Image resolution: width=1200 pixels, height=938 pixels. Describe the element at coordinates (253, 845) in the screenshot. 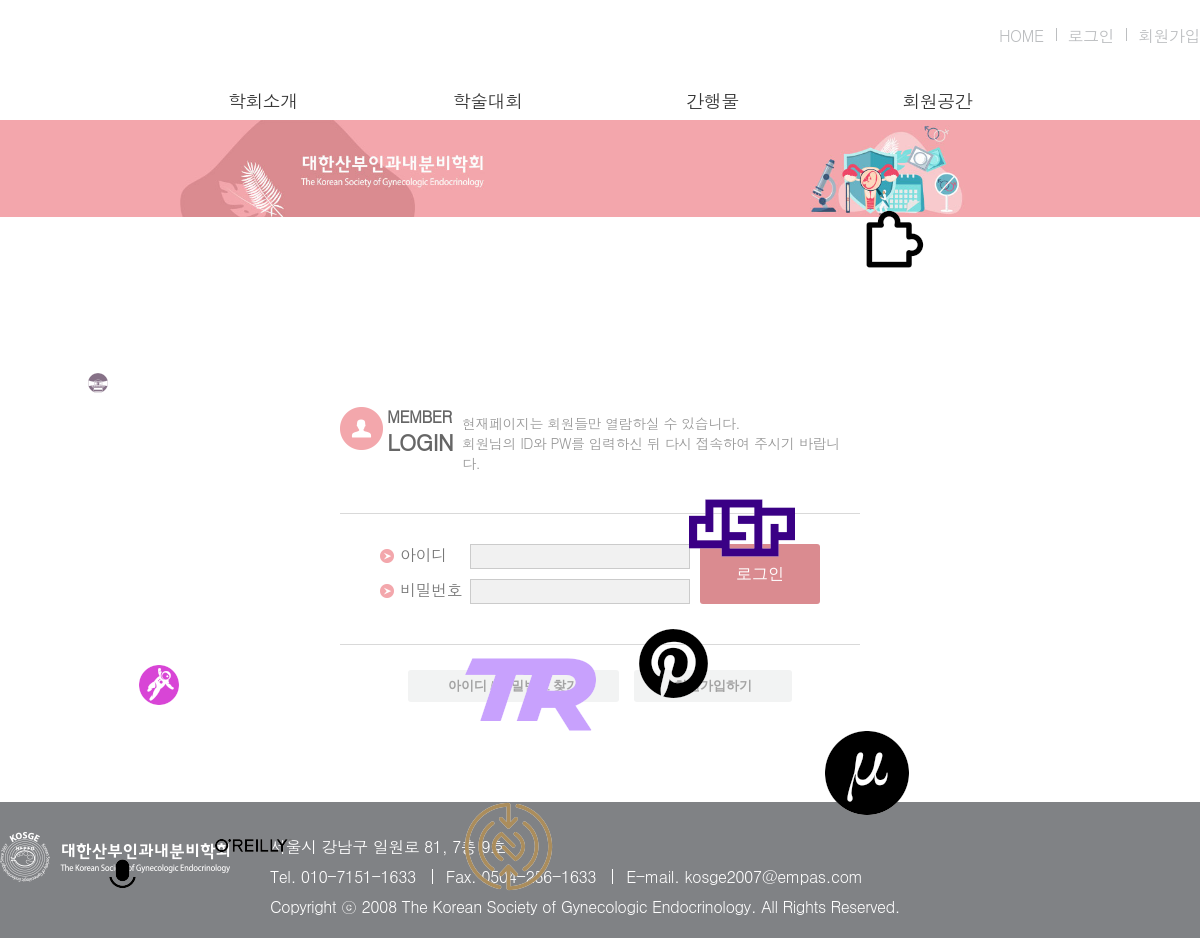

I see `visit o'reilly learning platform` at that location.